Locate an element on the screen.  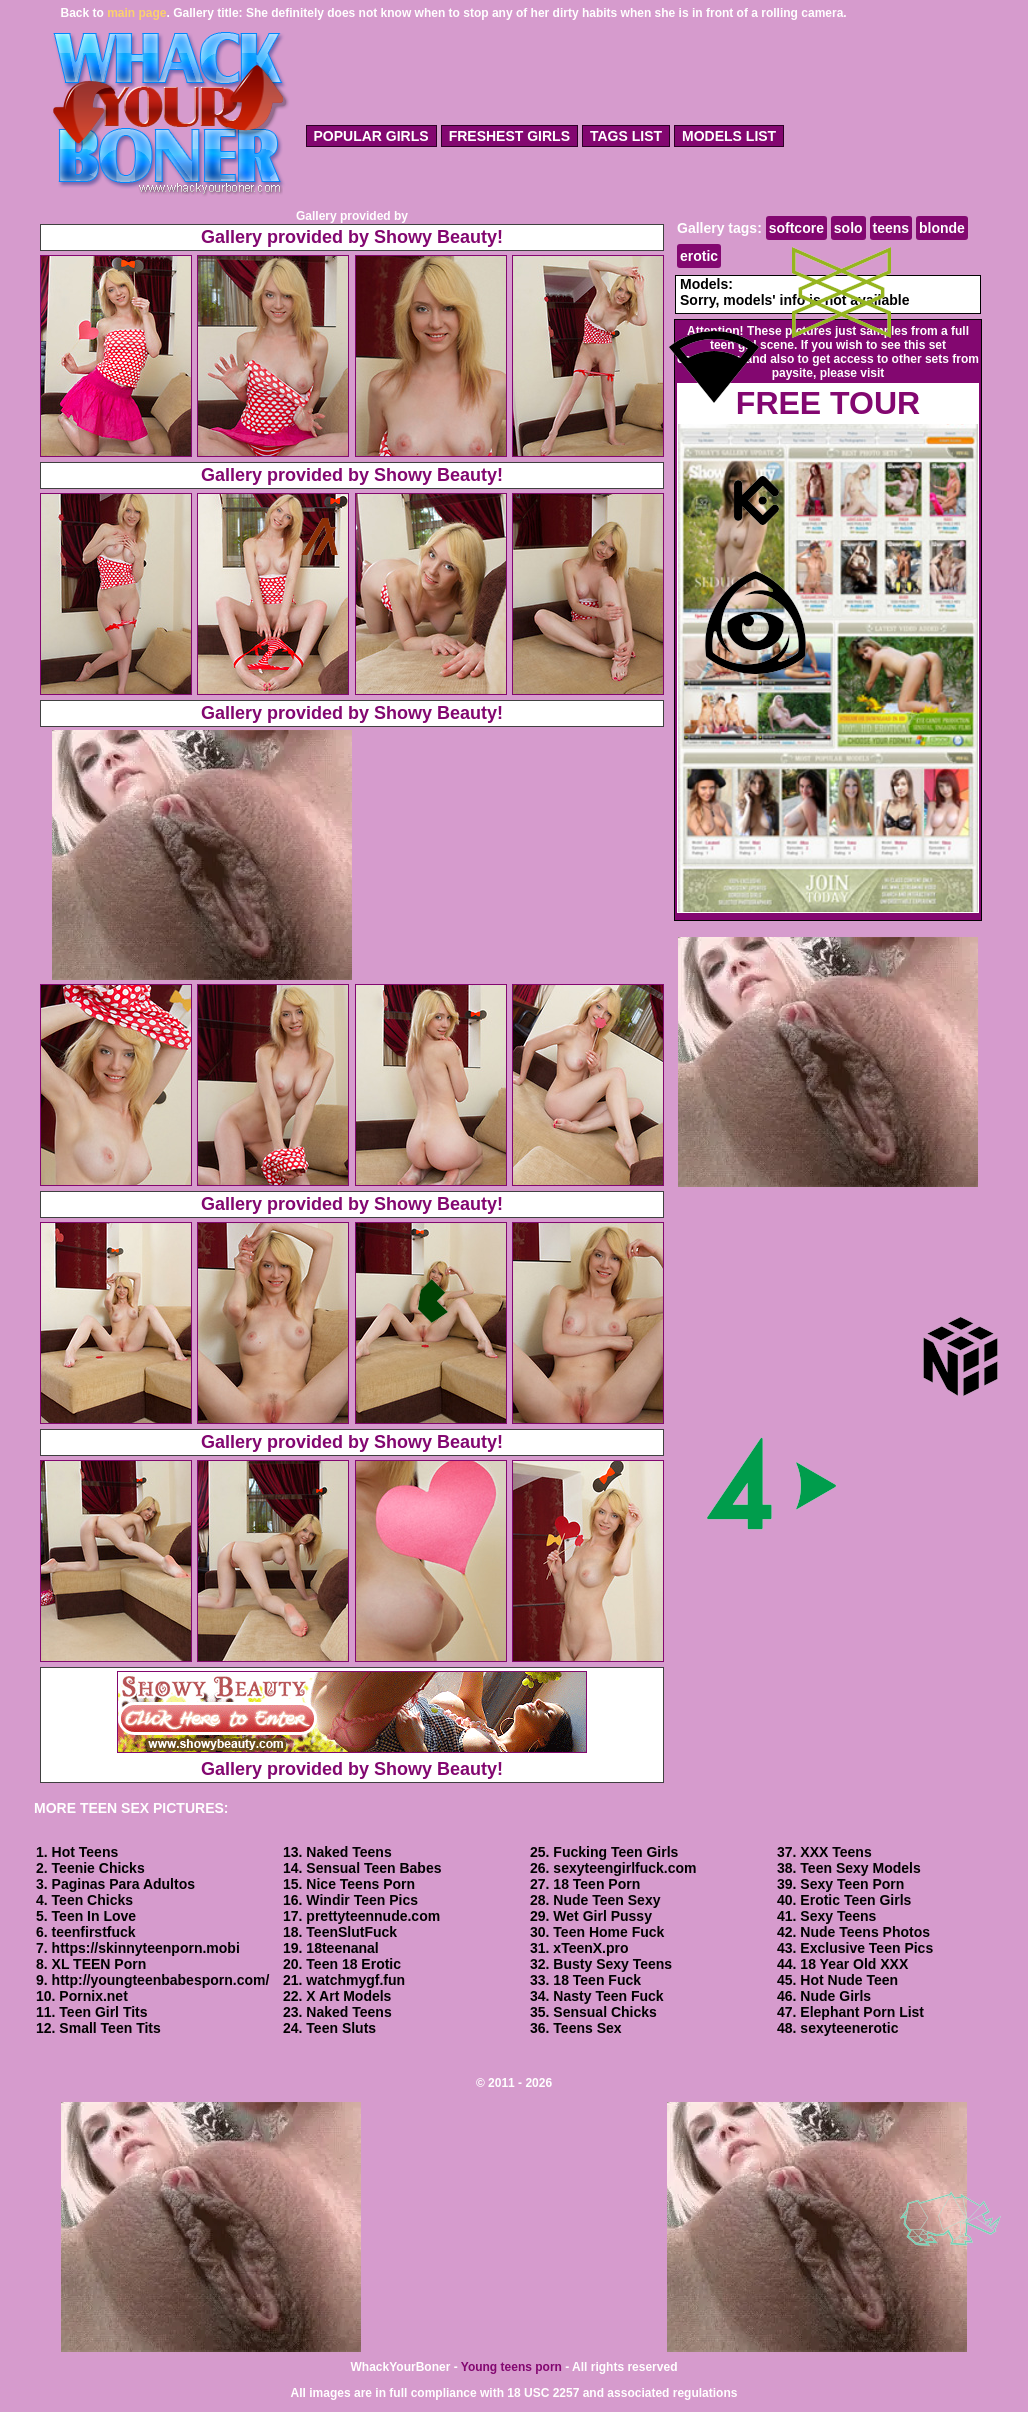
posit brand logo is located at coordinates (841, 292).